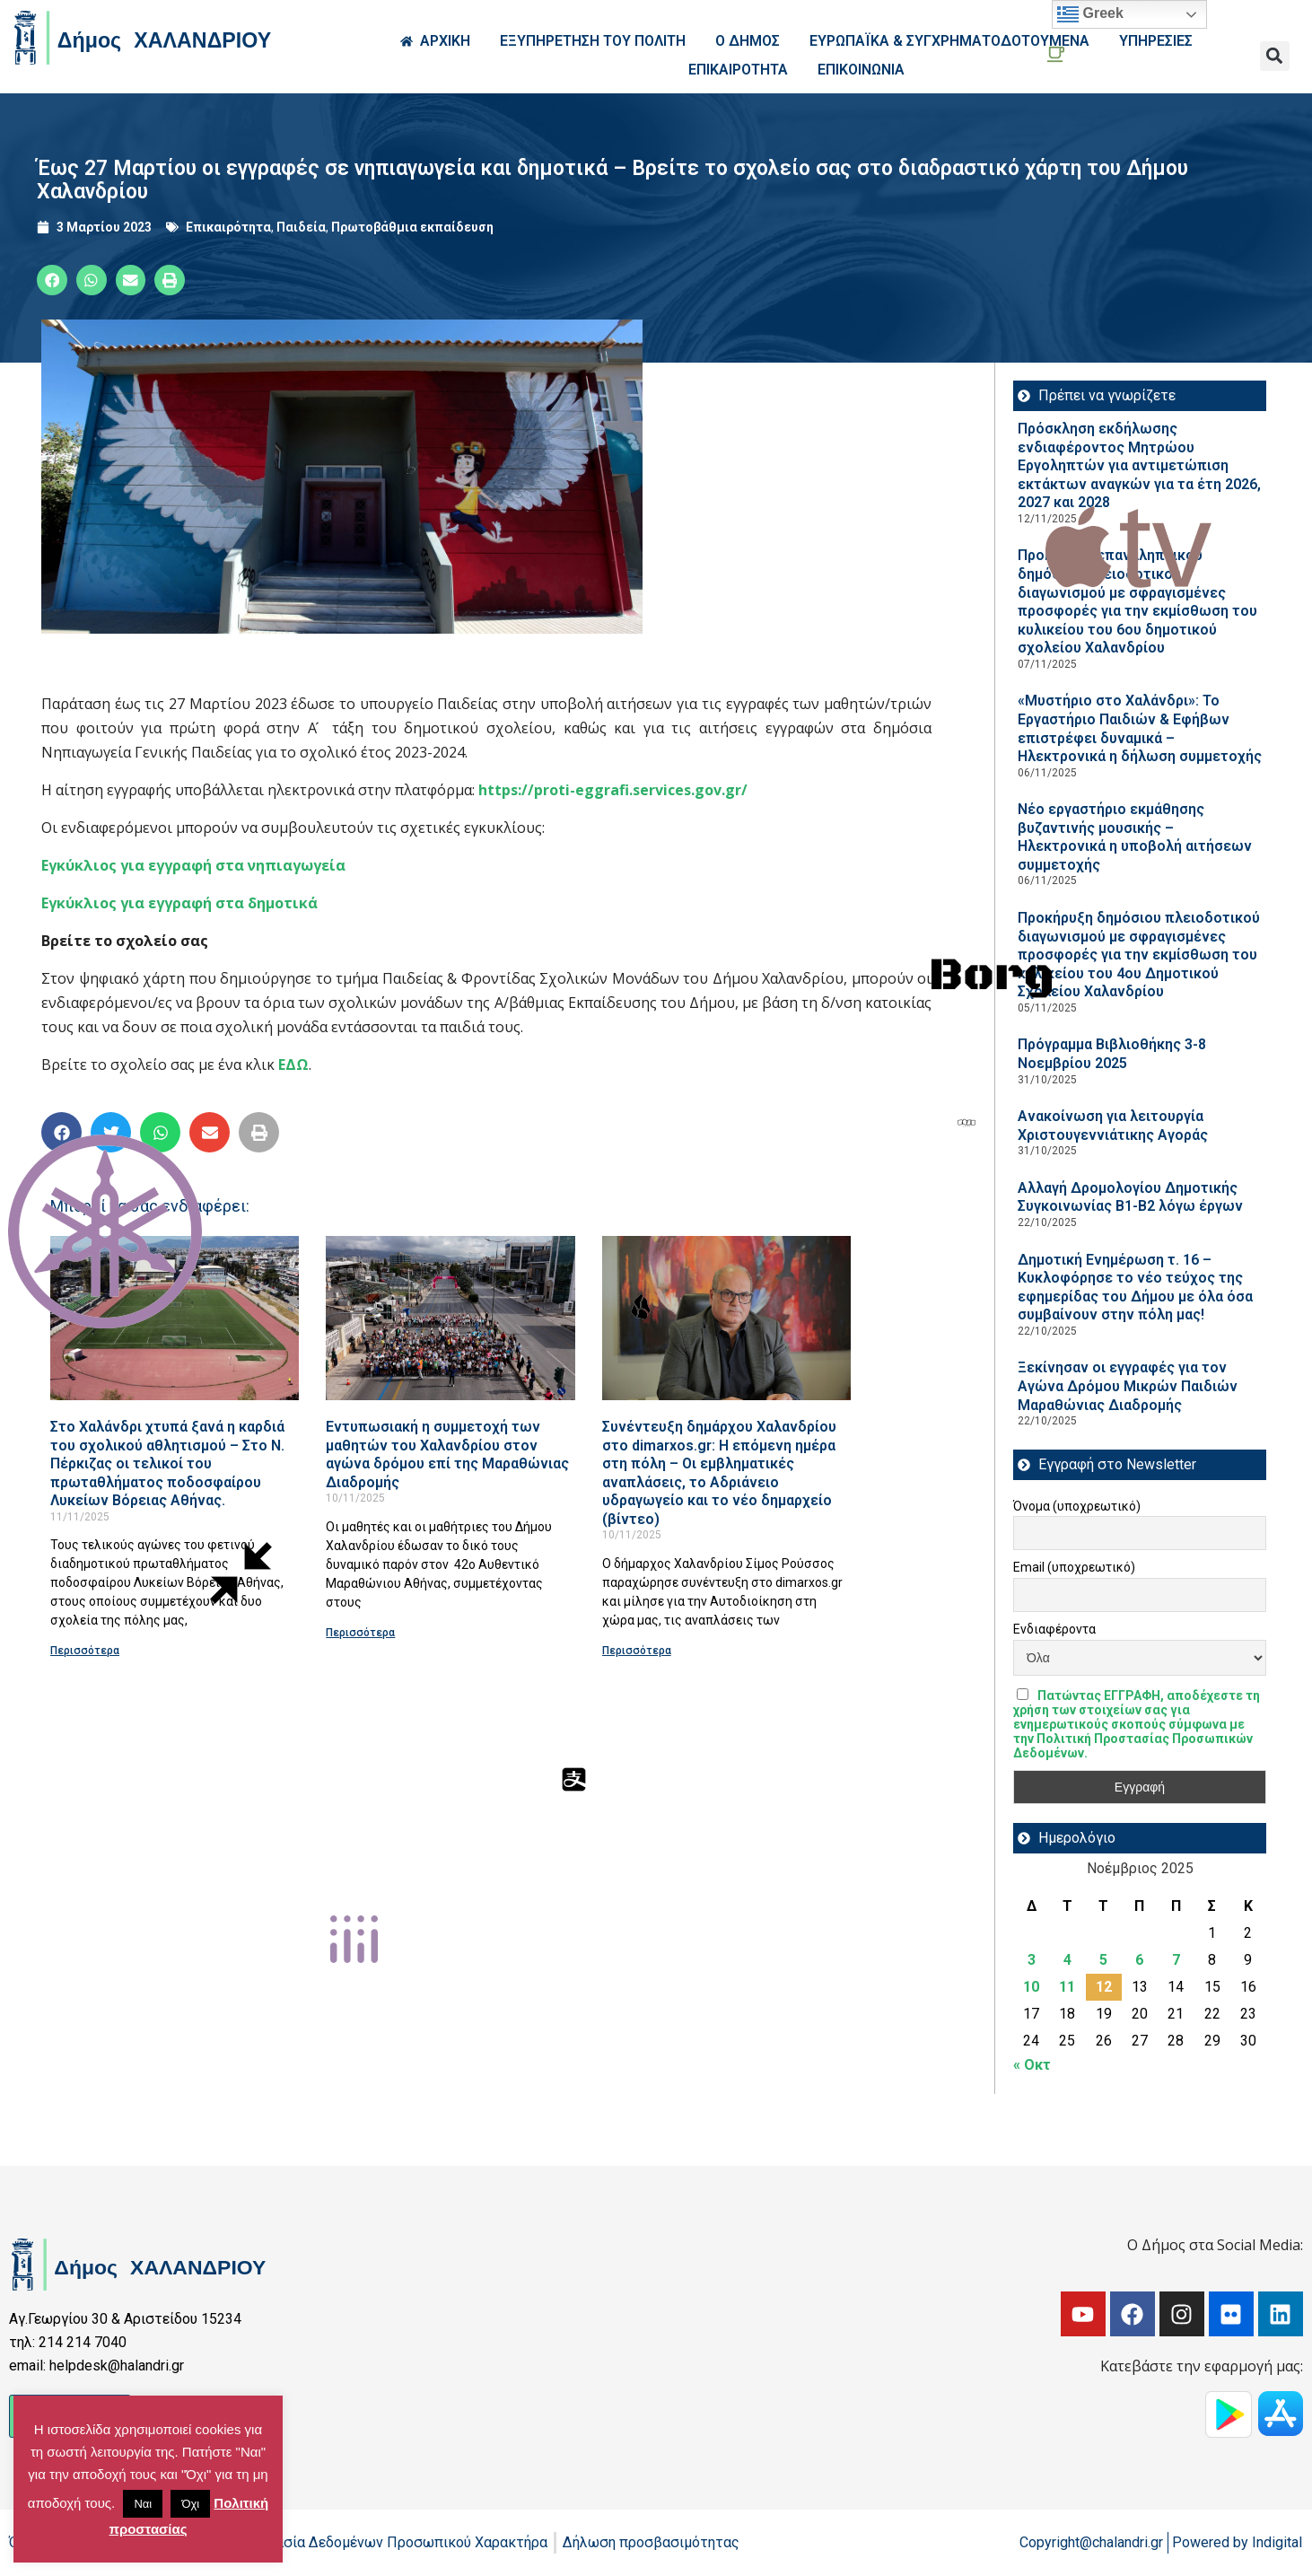  What do you see at coordinates (967, 1123) in the screenshot?
I see `open zoho app or service` at bounding box center [967, 1123].